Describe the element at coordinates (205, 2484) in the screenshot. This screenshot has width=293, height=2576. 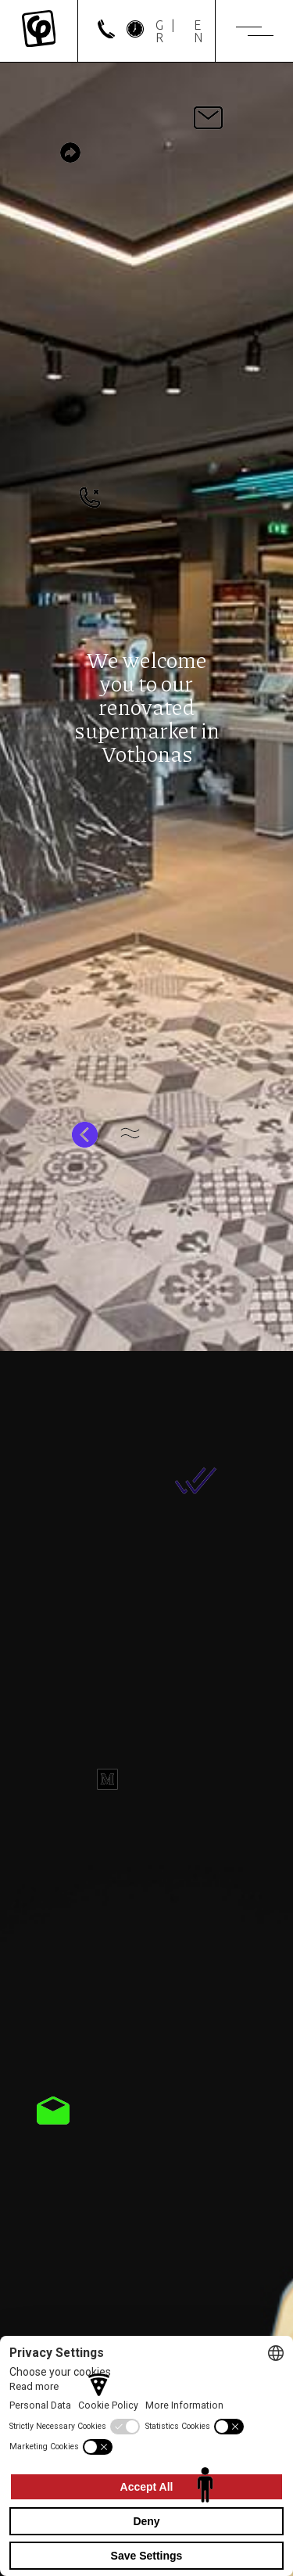
I see `indicates male gender or restroom` at that location.